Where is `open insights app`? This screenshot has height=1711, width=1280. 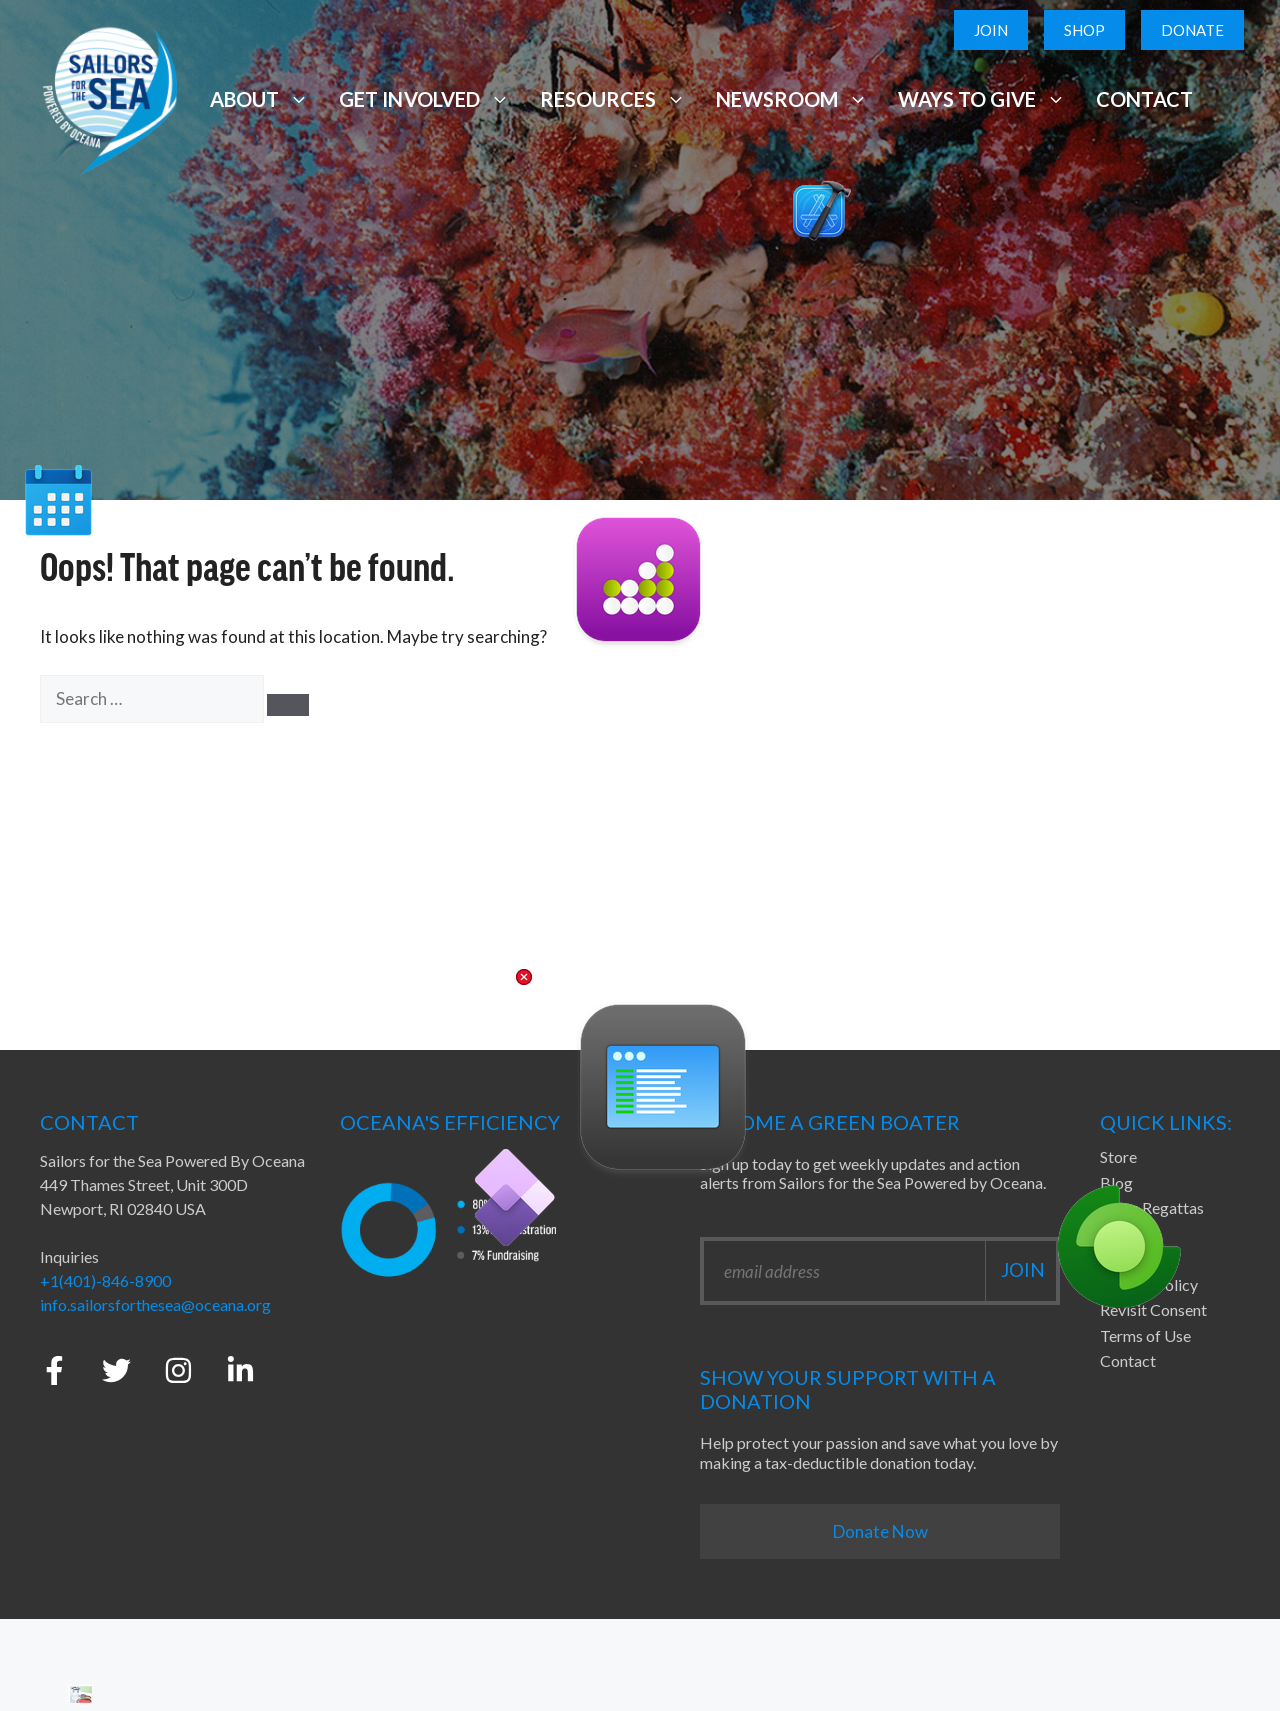
open insights app is located at coordinates (1119, 1246).